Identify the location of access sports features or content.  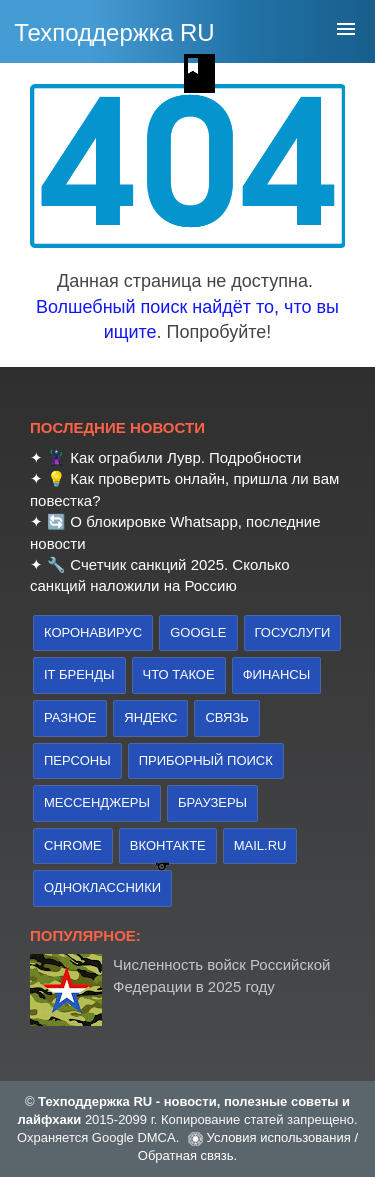
(162, 866).